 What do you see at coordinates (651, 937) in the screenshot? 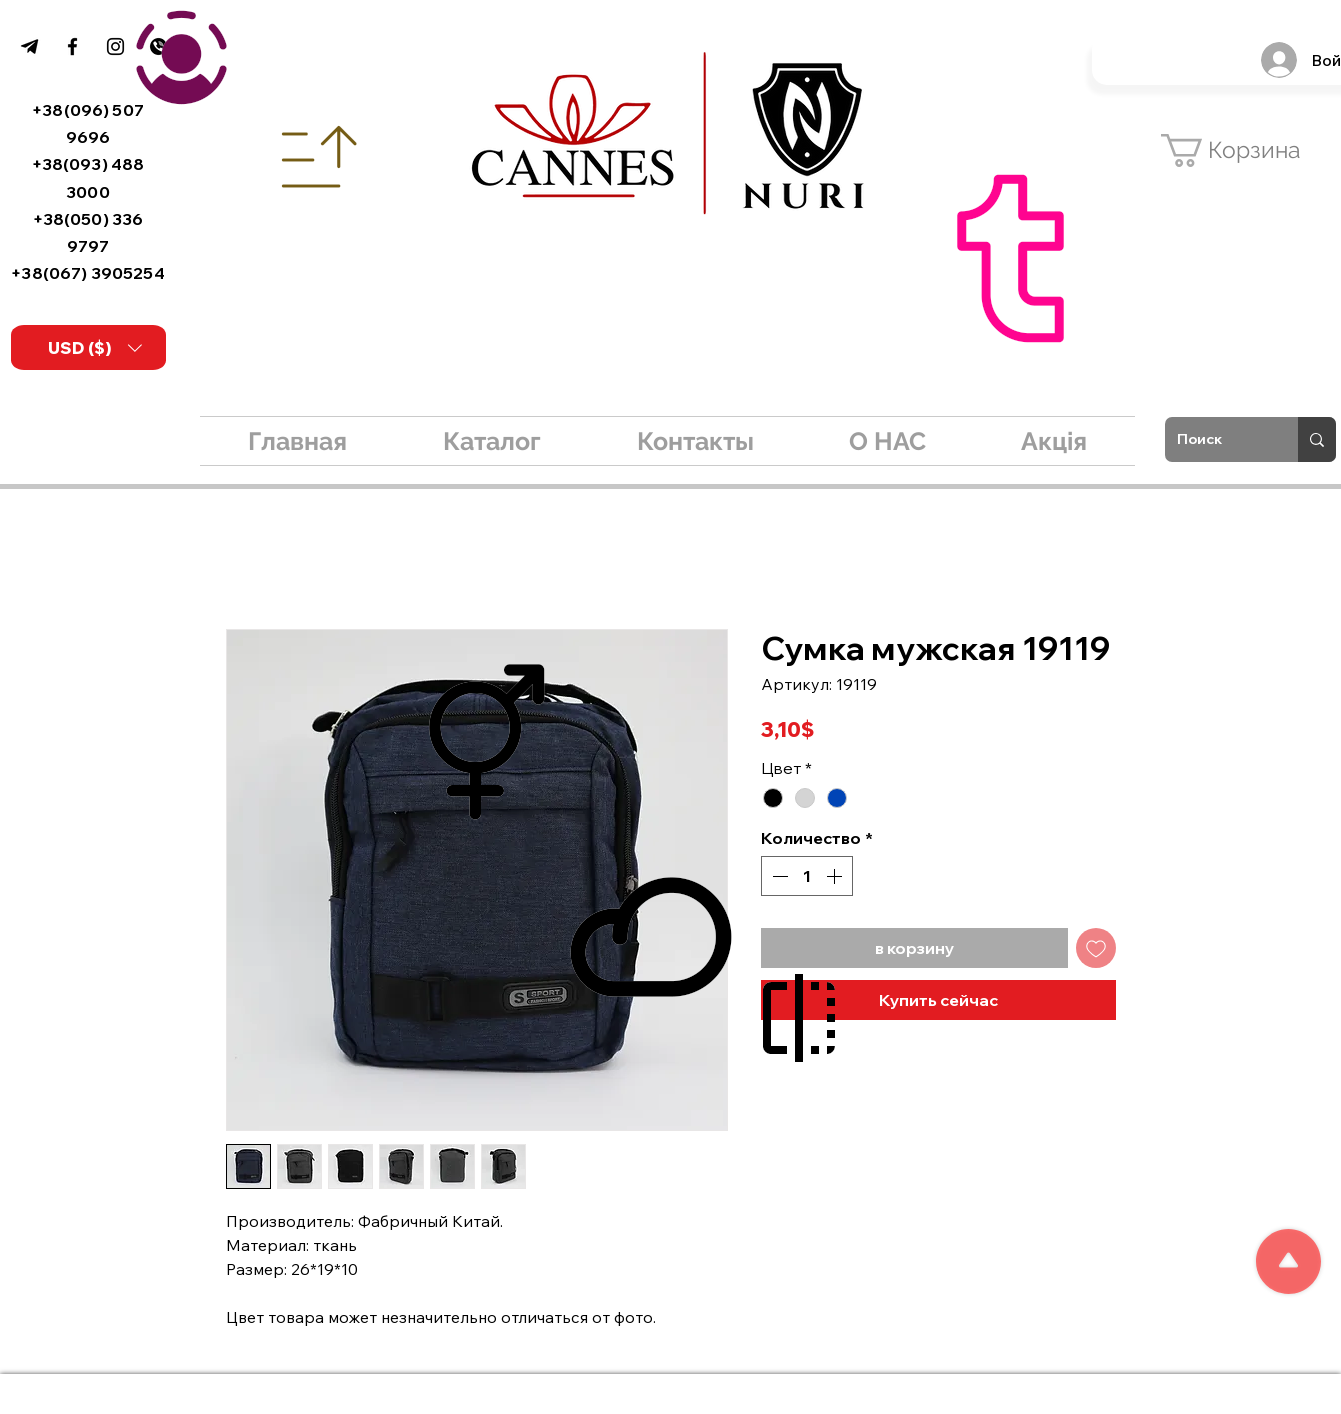
I see `access cloud storage` at bounding box center [651, 937].